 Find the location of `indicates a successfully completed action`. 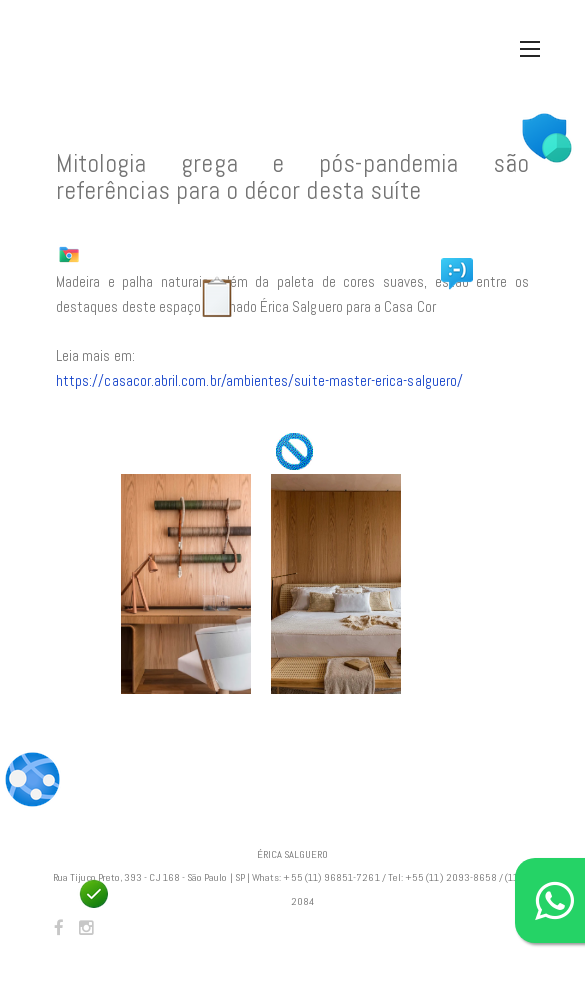

indicates a successfully completed action is located at coordinates (78, 878).